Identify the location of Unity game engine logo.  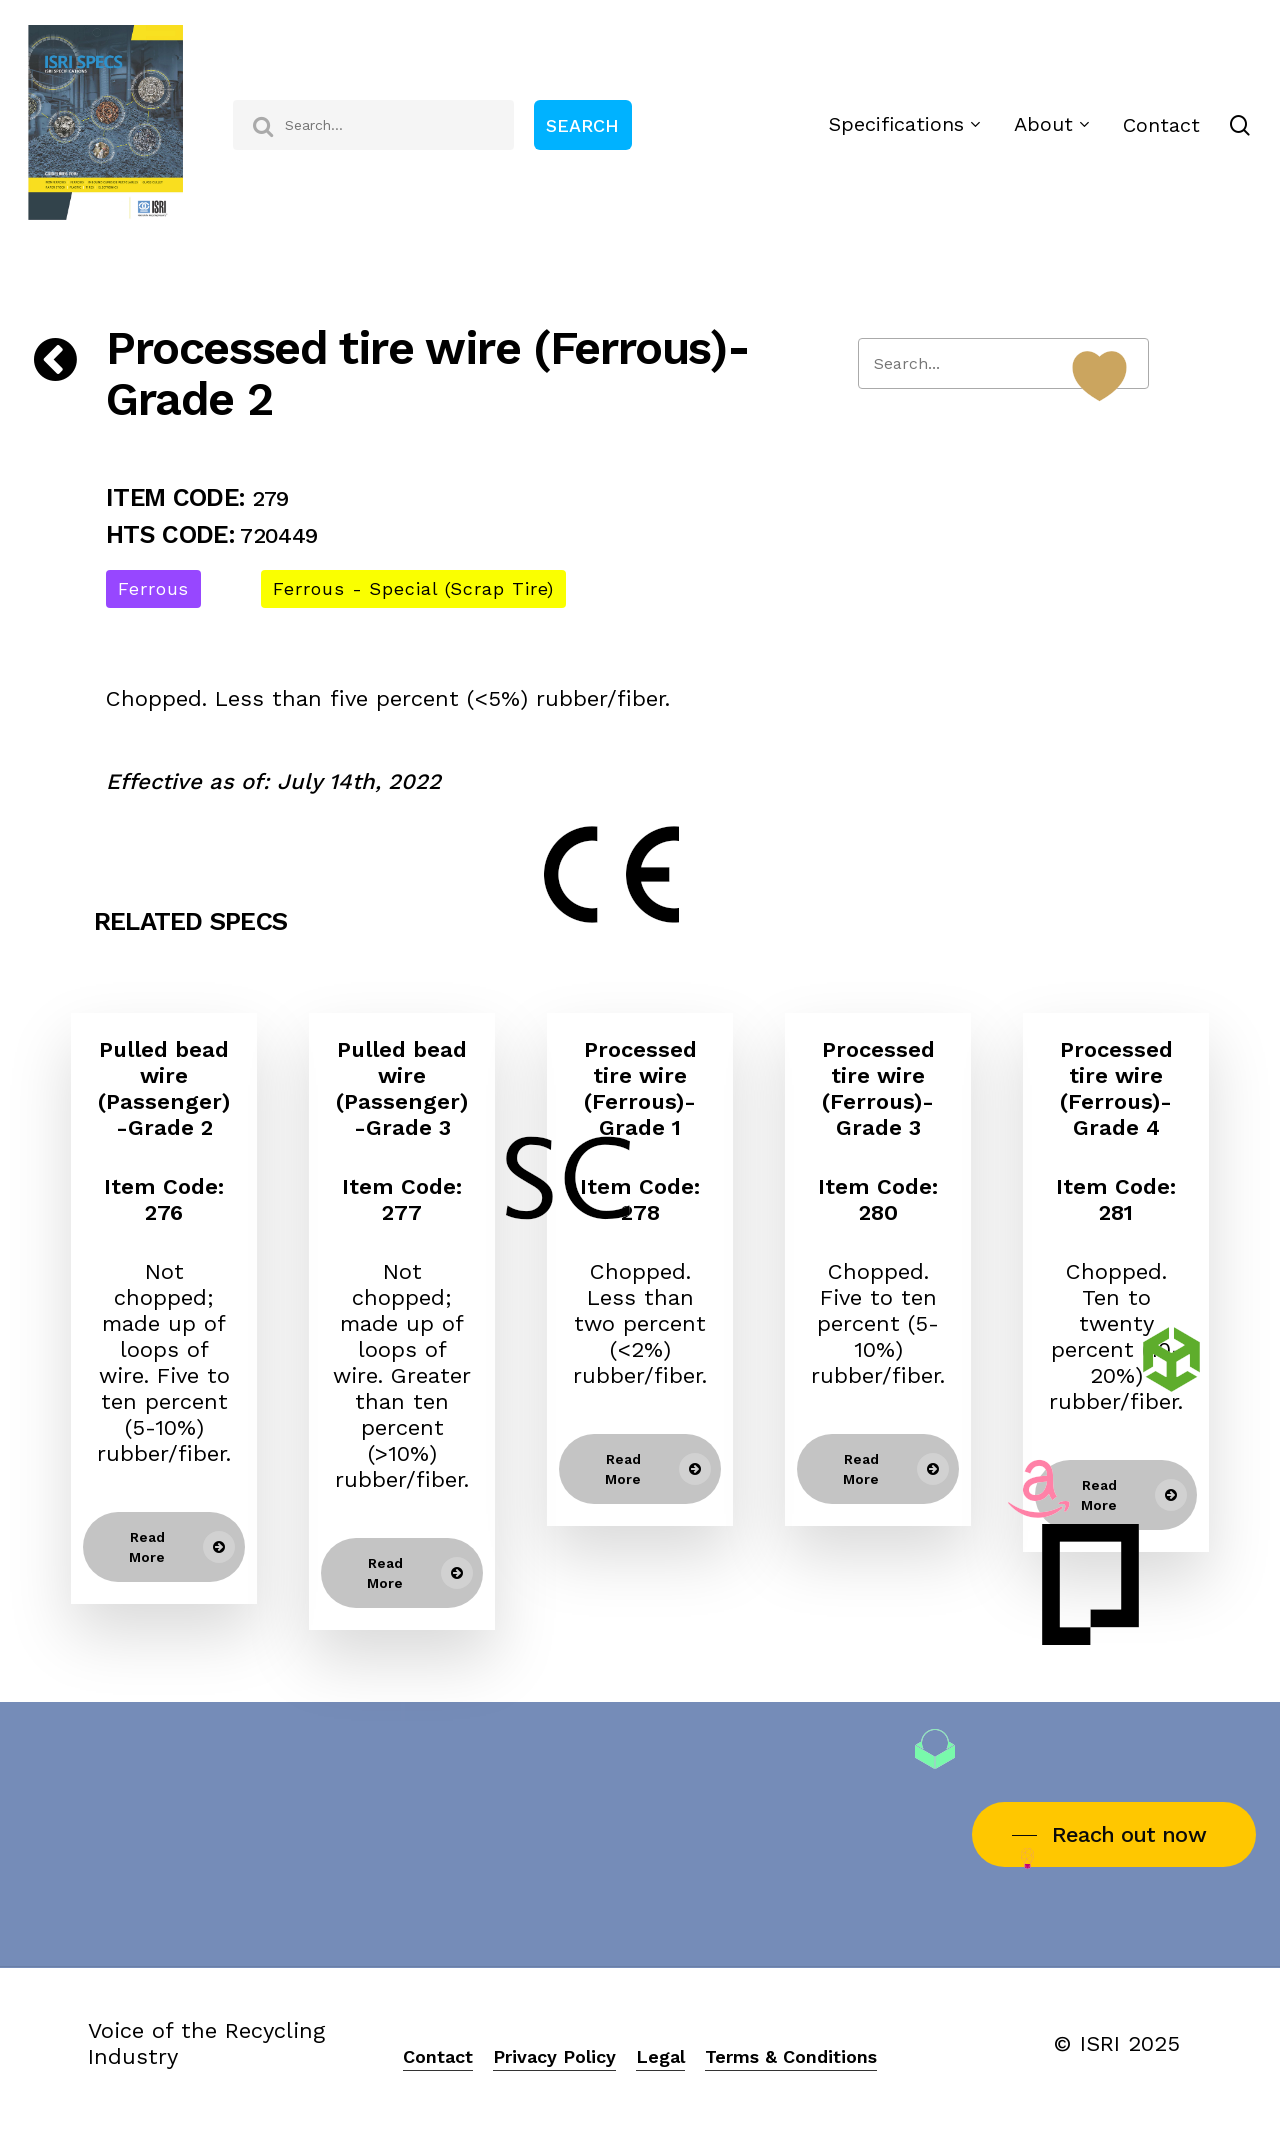
(1171, 1359).